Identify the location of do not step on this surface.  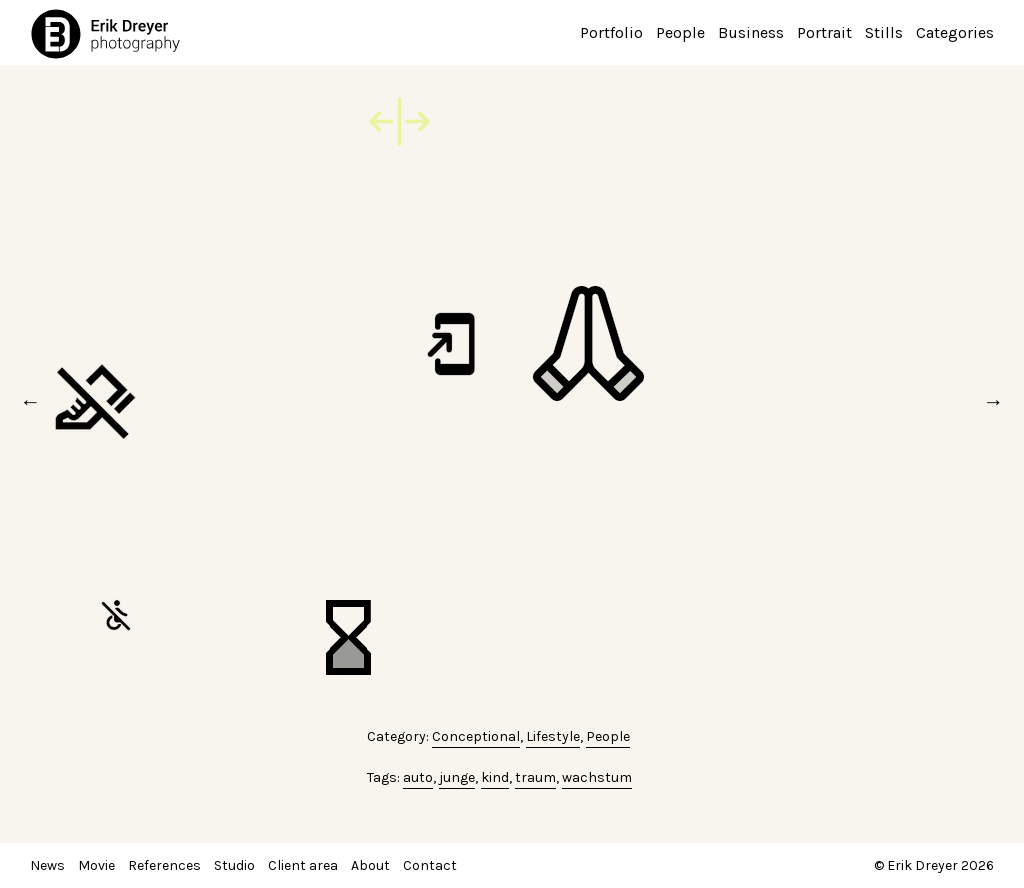
(95, 400).